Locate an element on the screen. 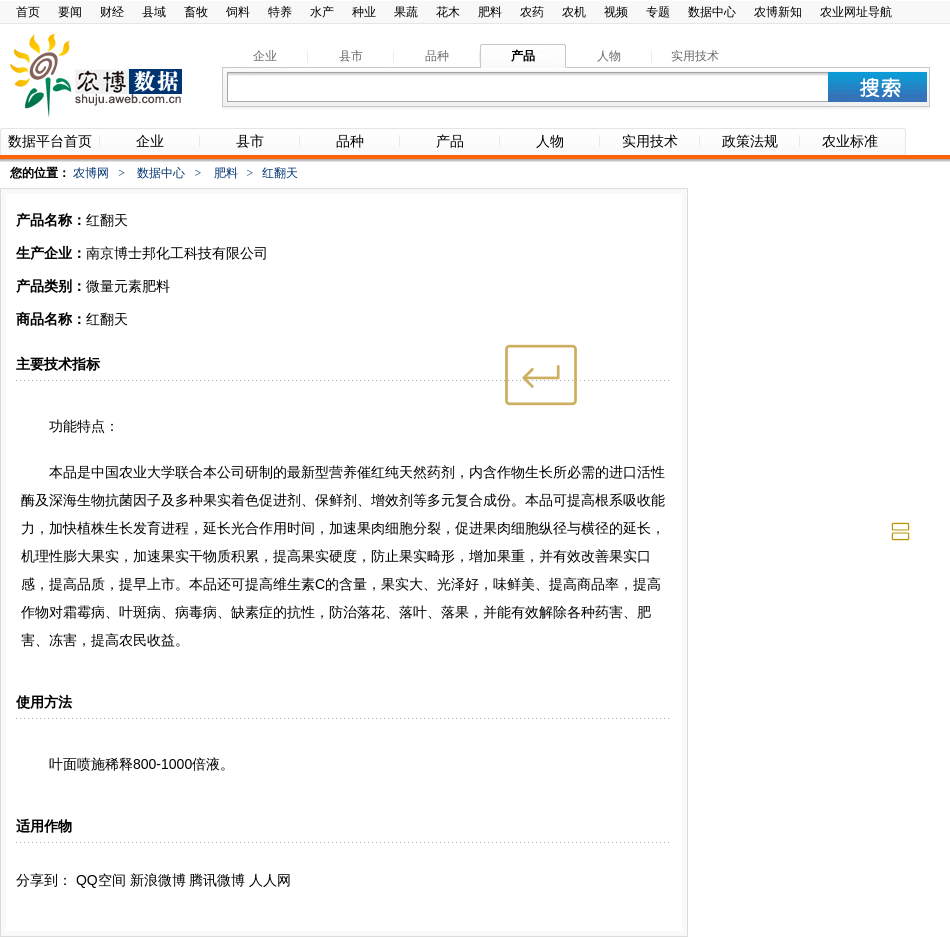  switch to row view layout is located at coordinates (900, 531).